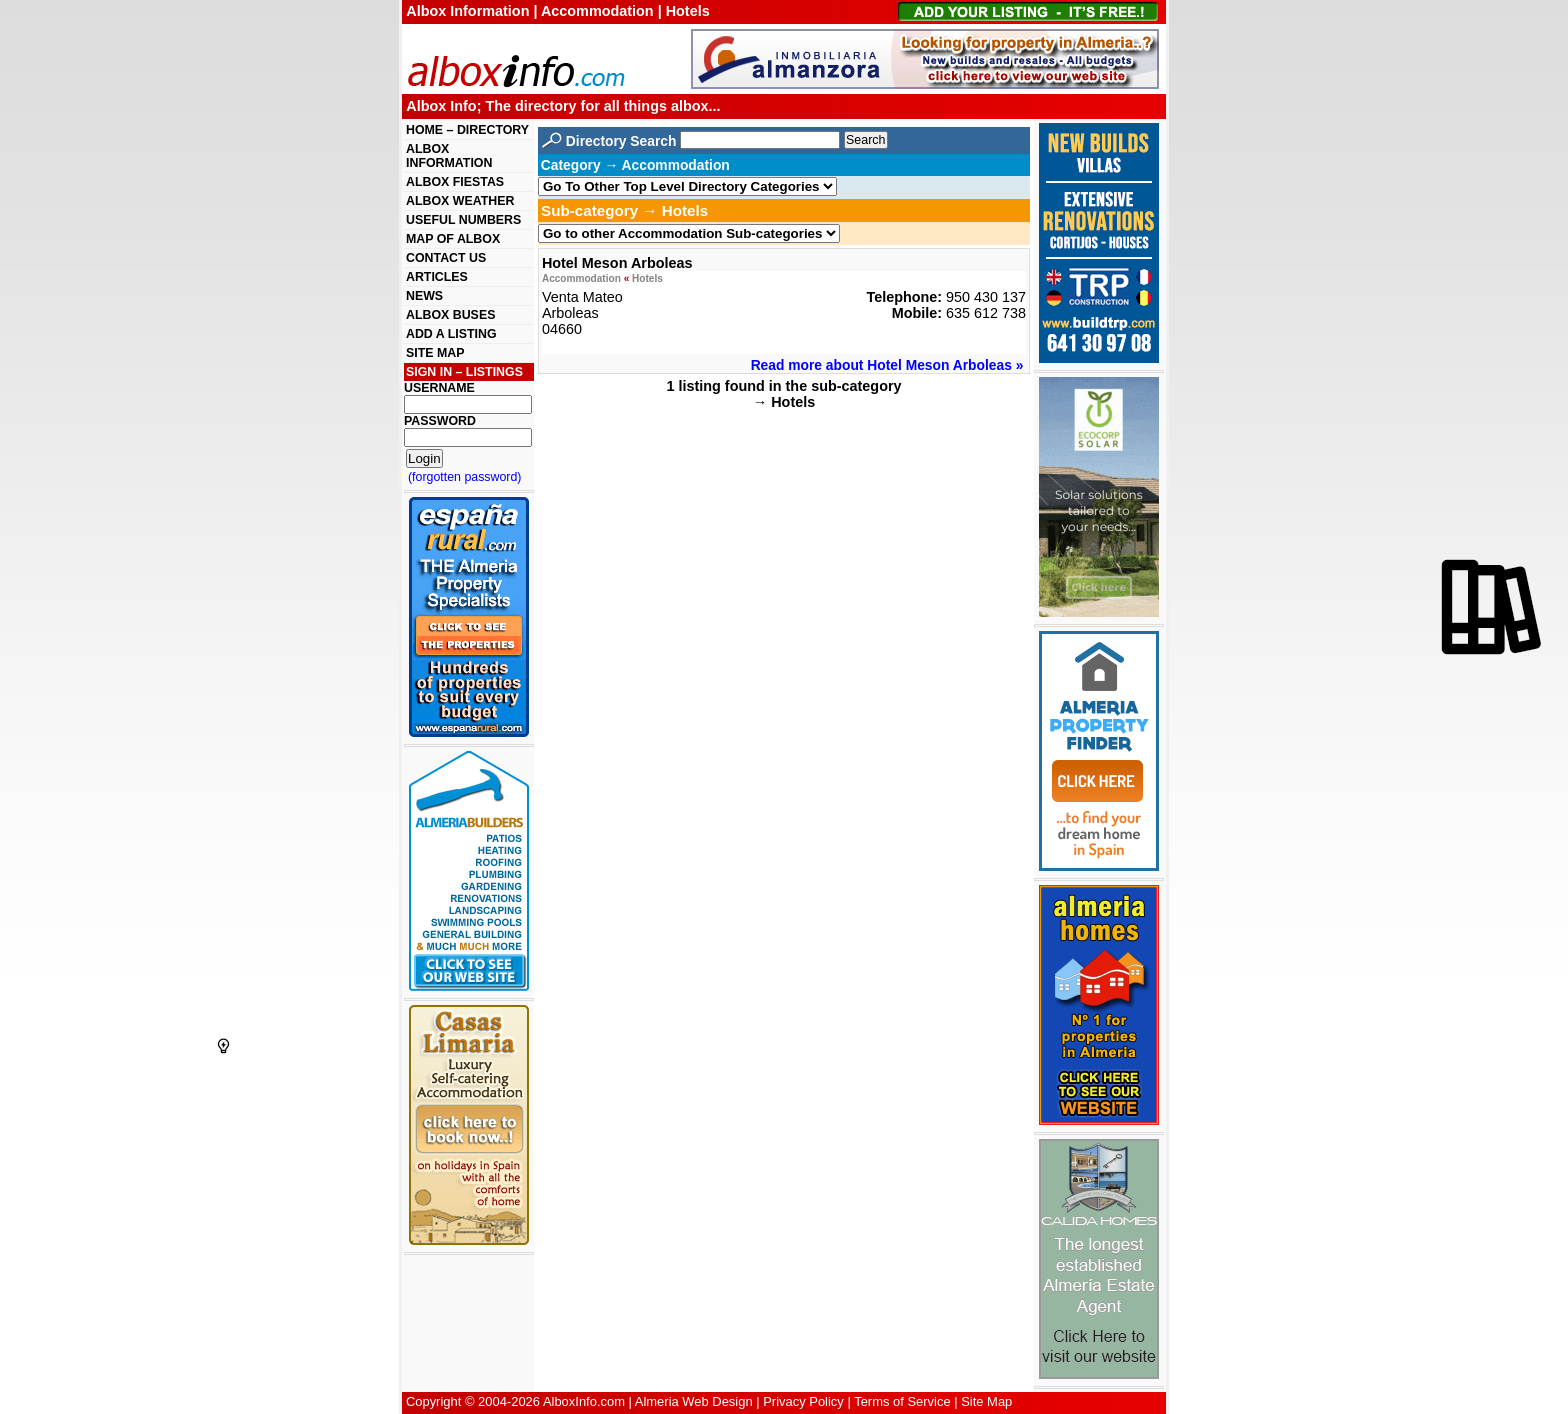  Describe the element at coordinates (1489, 607) in the screenshot. I see `browse your digital library` at that location.